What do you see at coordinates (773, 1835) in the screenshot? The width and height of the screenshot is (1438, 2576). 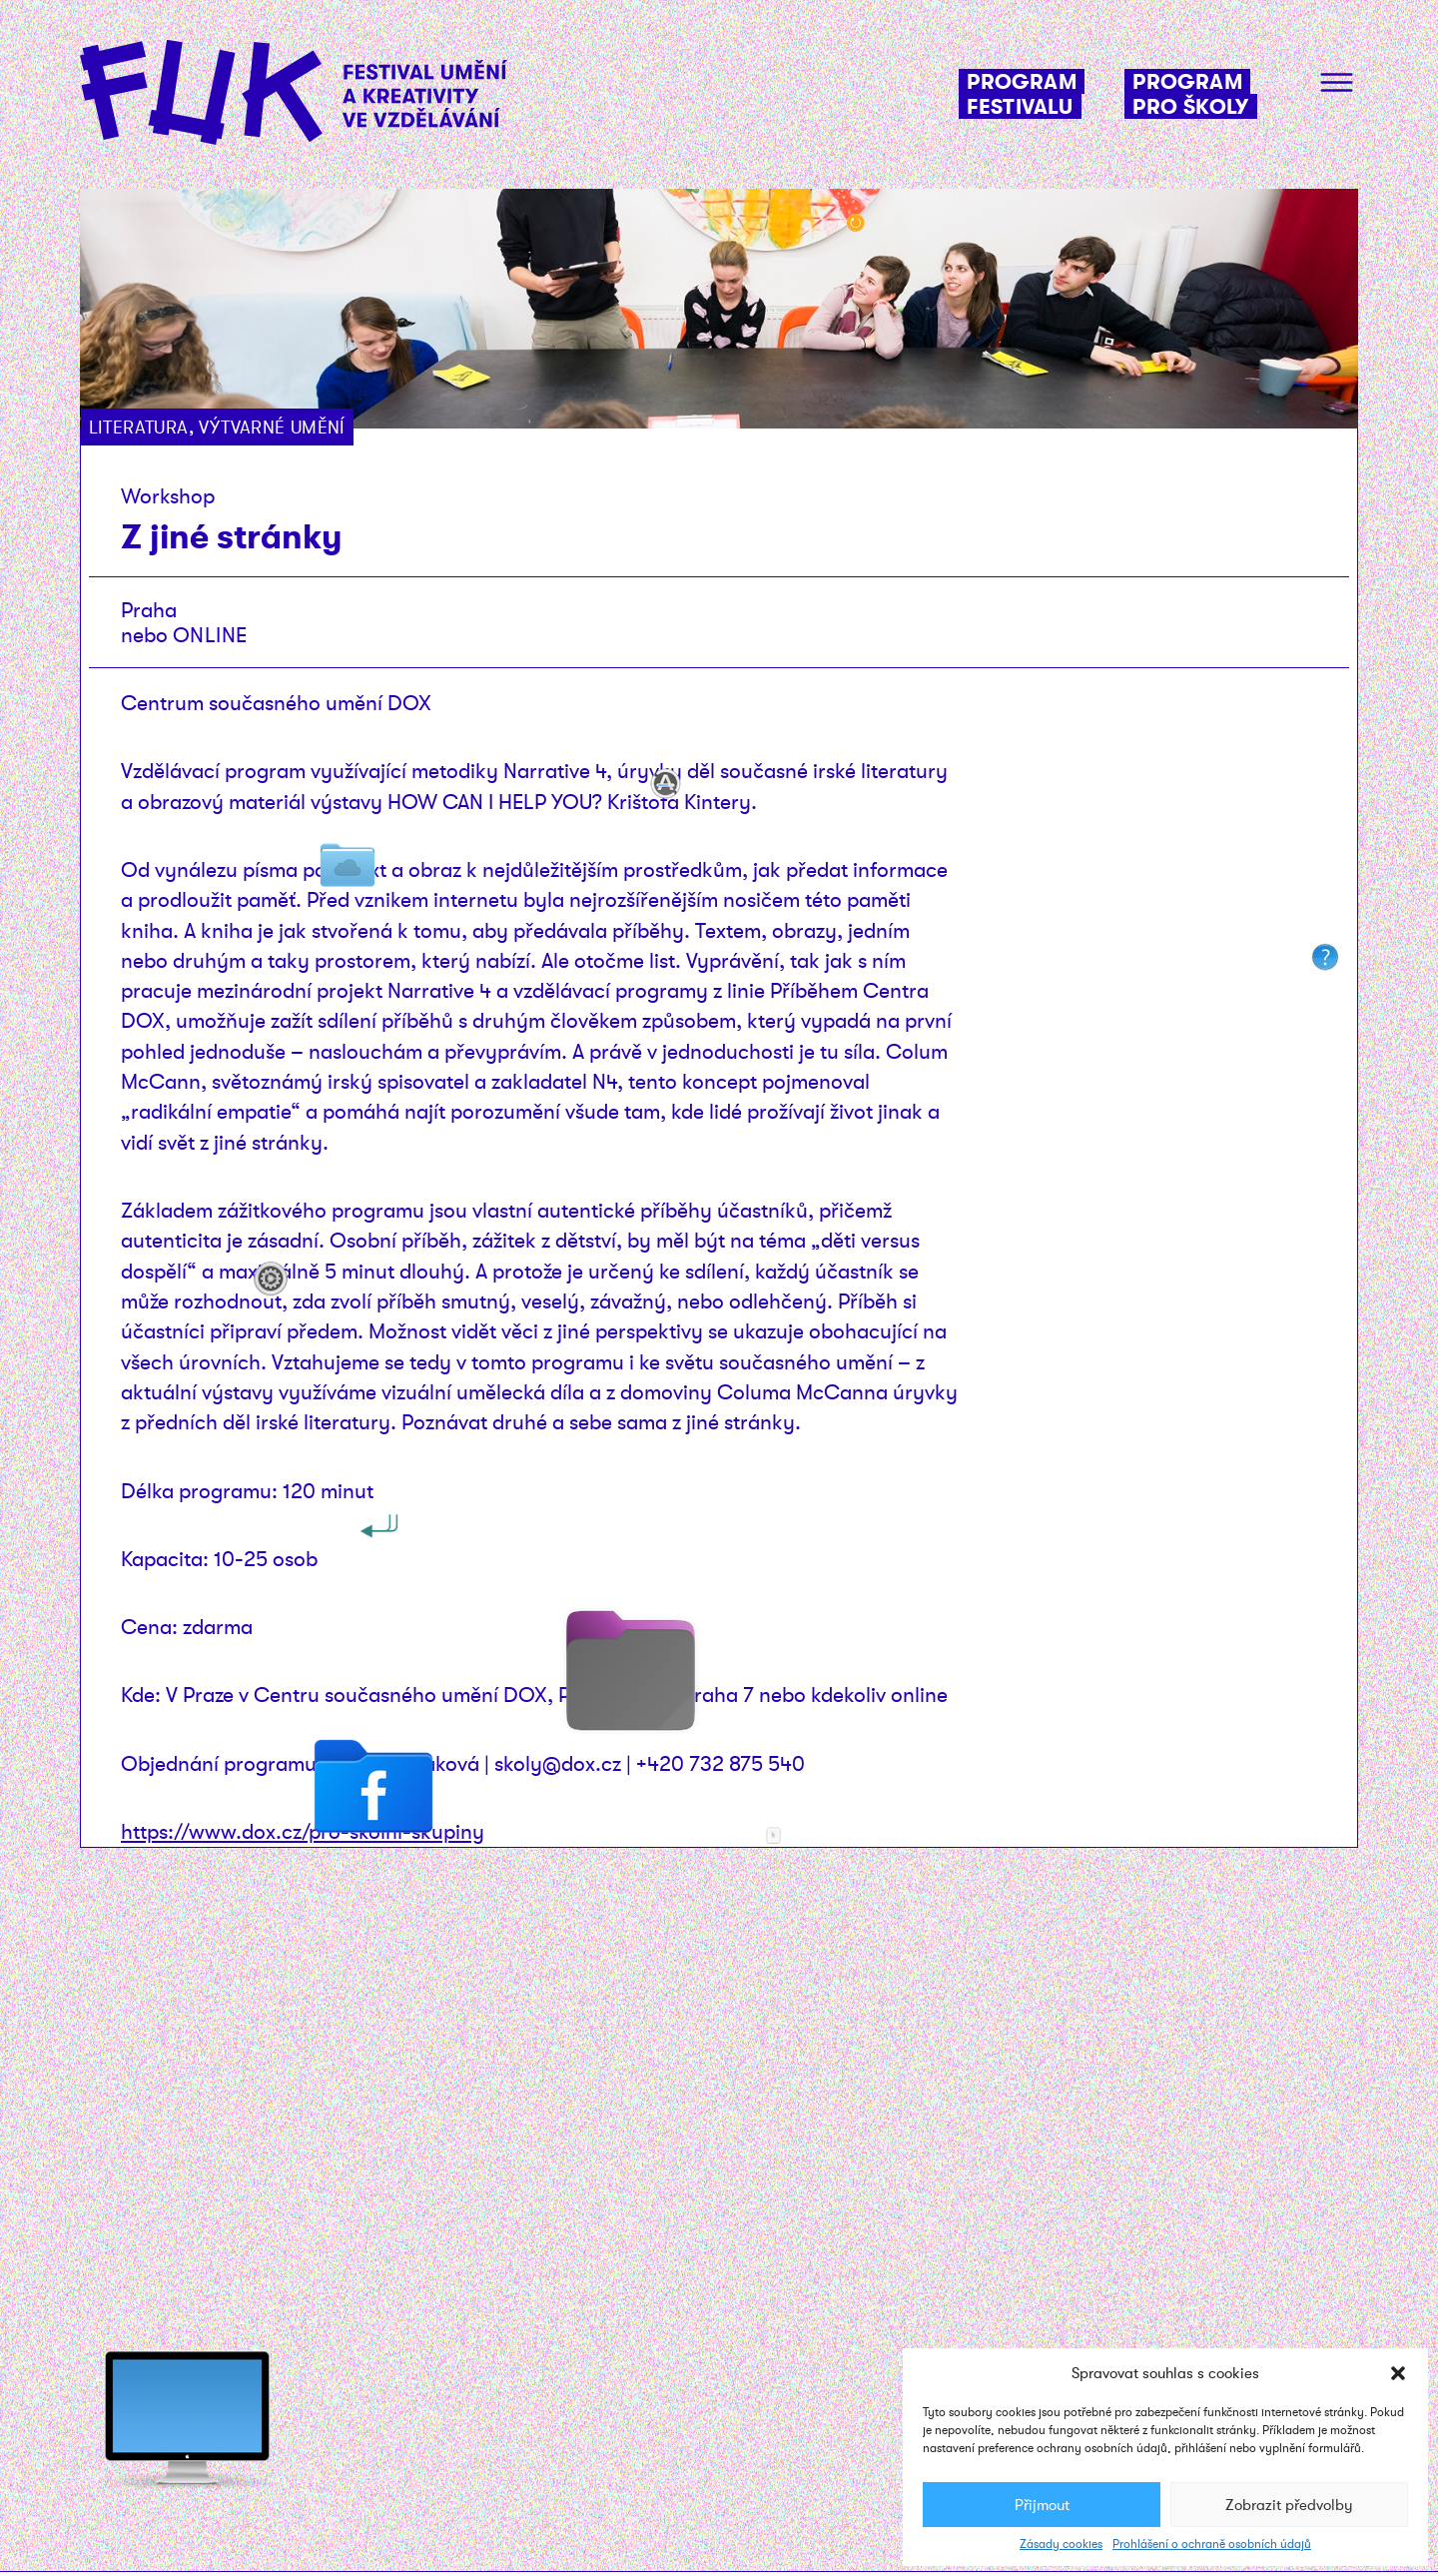 I see `cursor image file type` at bounding box center [773, 1835].